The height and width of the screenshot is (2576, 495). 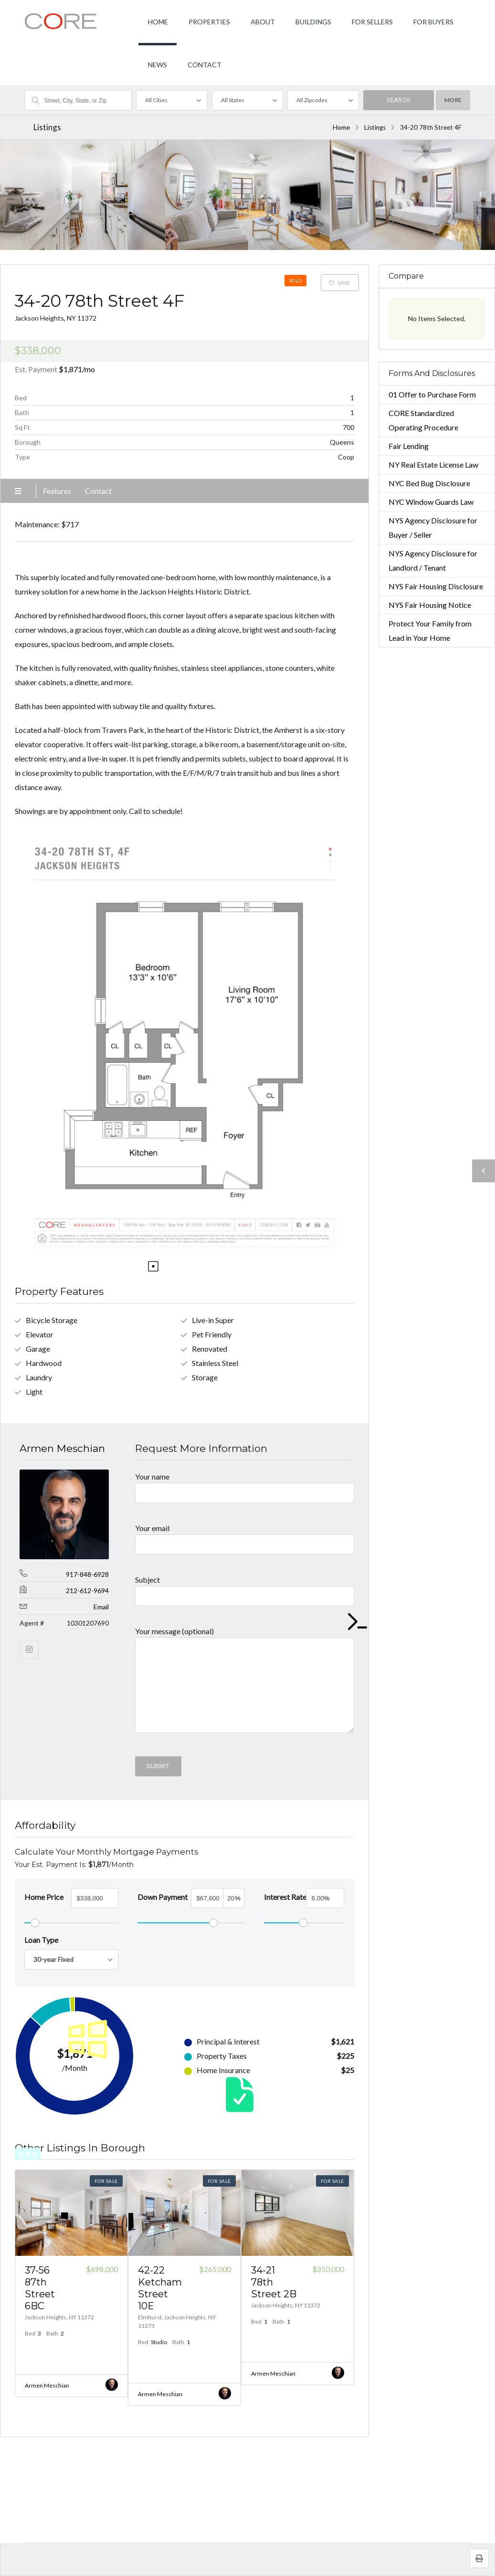 What do you see at coordinates (89, 2039) in the screenshot?
I see `open the Windows start menu` at bounding box center [89, 2039].